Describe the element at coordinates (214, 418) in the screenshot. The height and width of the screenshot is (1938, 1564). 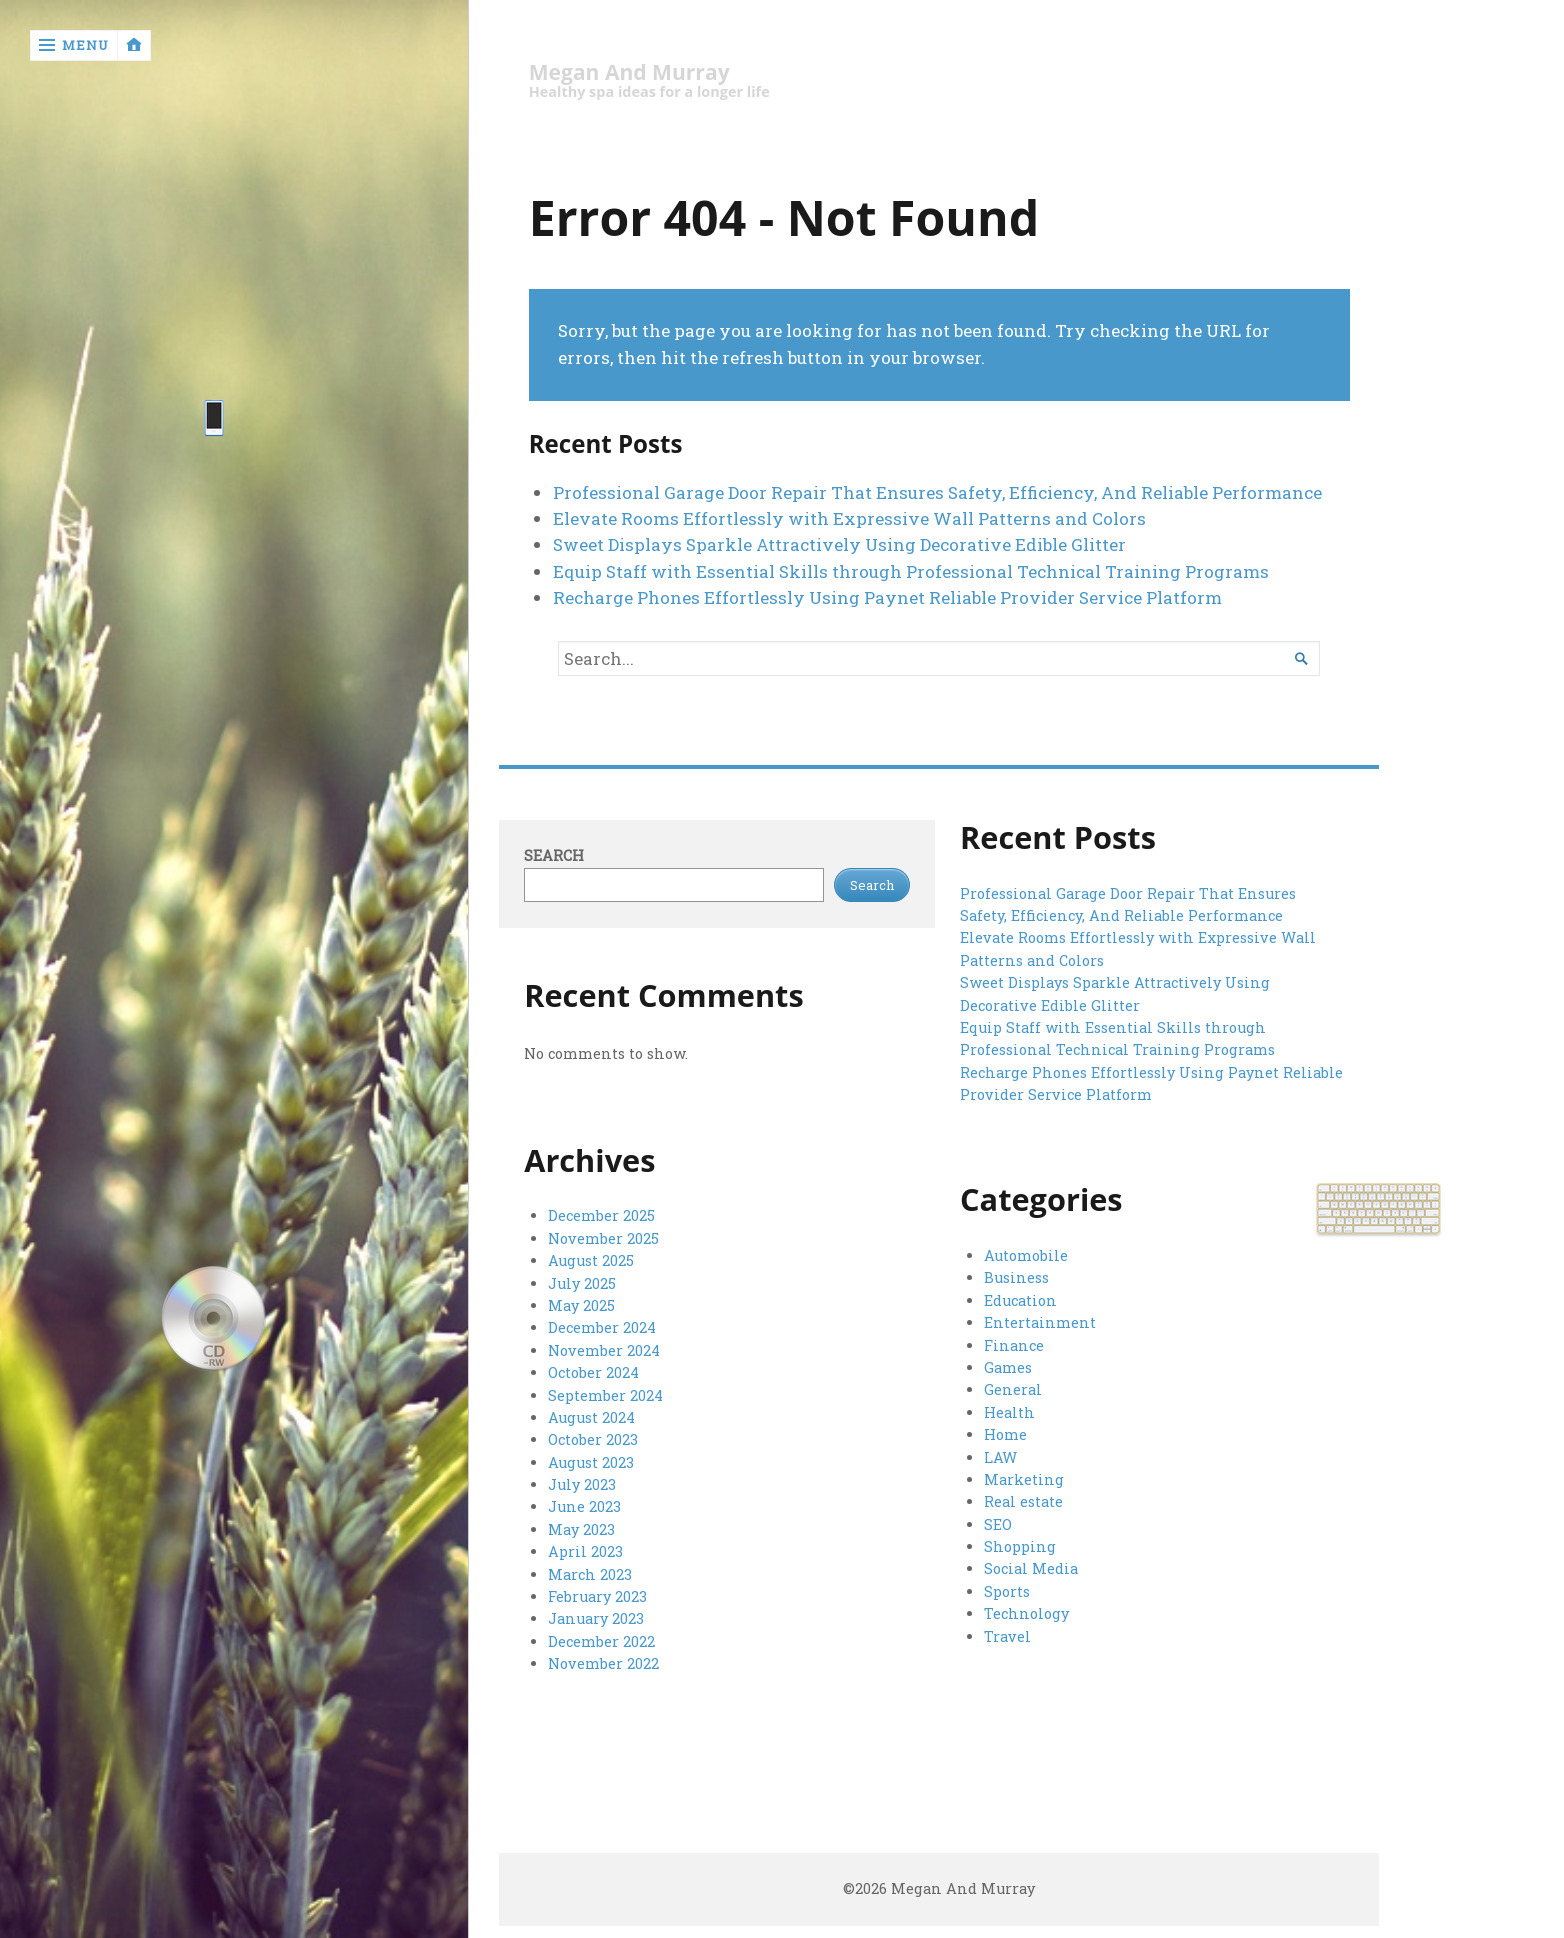
I see `iPod nano device connected` at that location.